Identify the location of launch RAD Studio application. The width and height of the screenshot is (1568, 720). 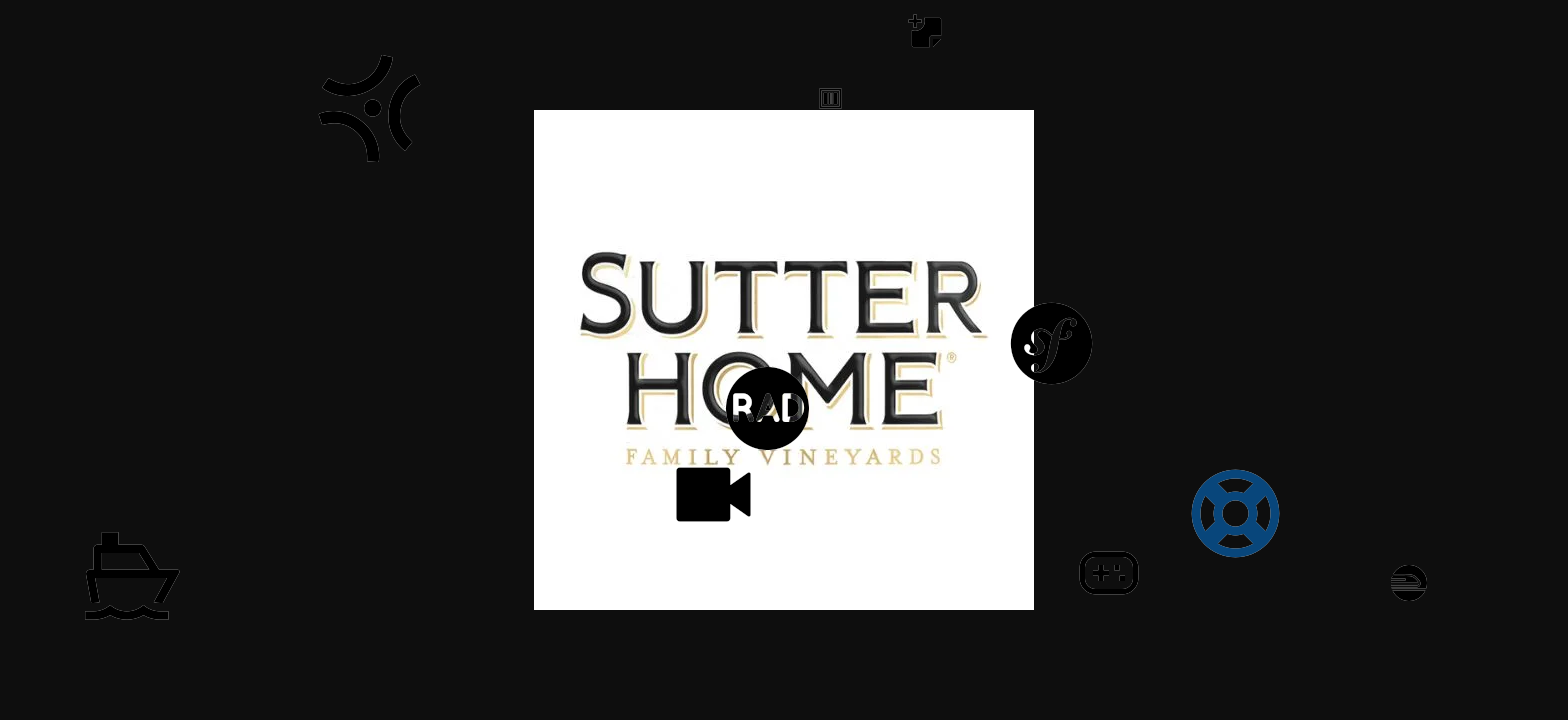
(767, 408).